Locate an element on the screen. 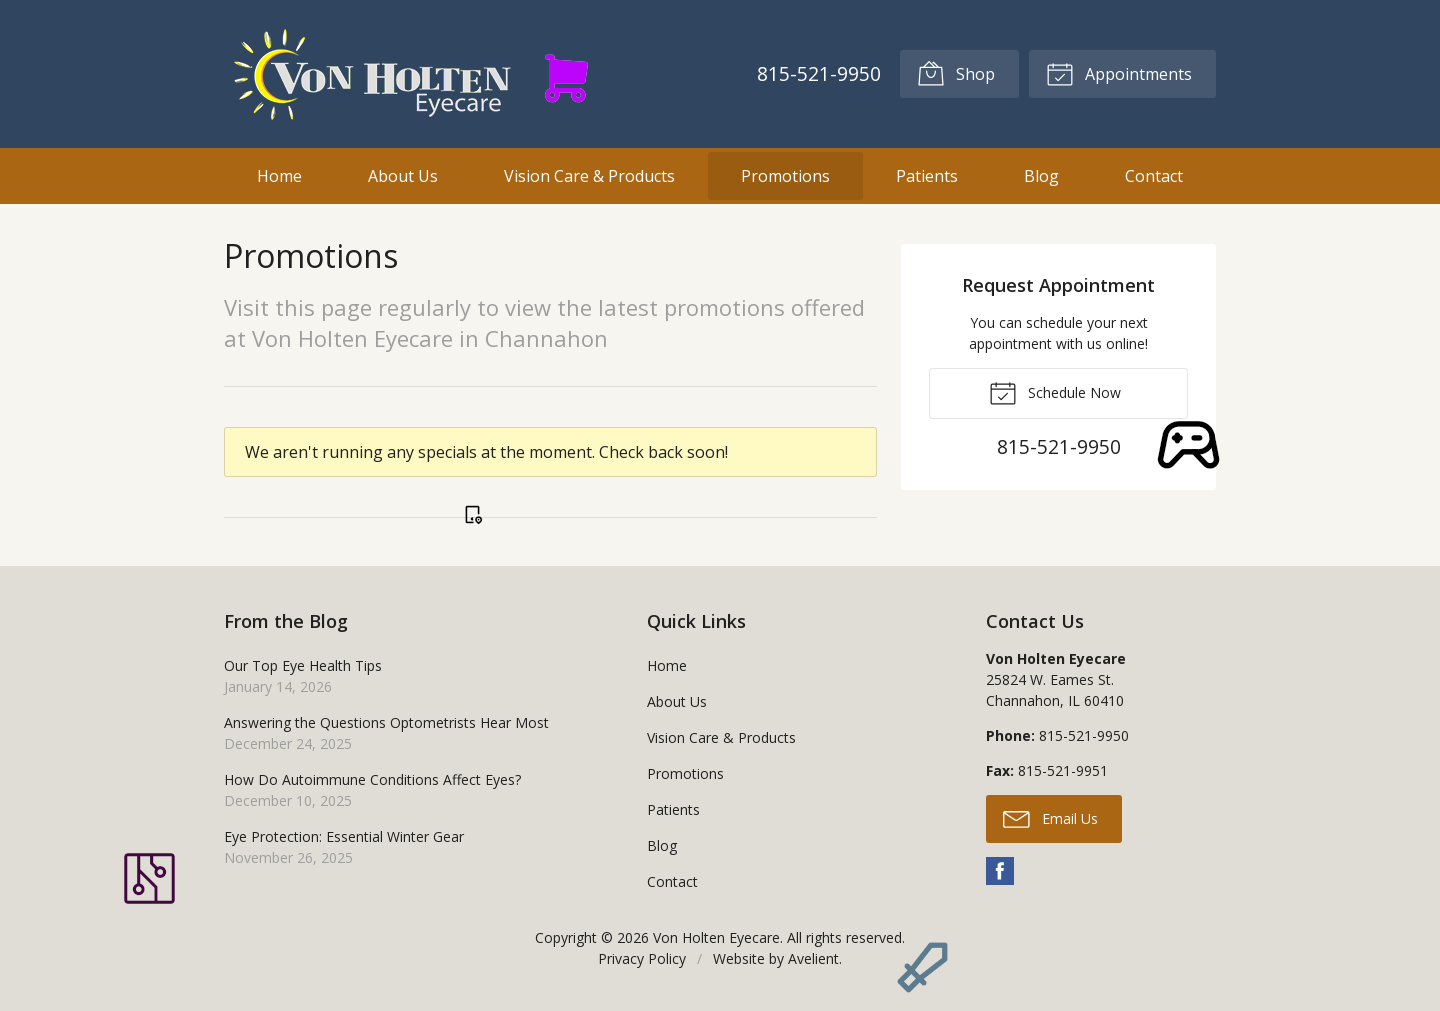  access hardware or circuit settings is located at coordinates (149, 878).